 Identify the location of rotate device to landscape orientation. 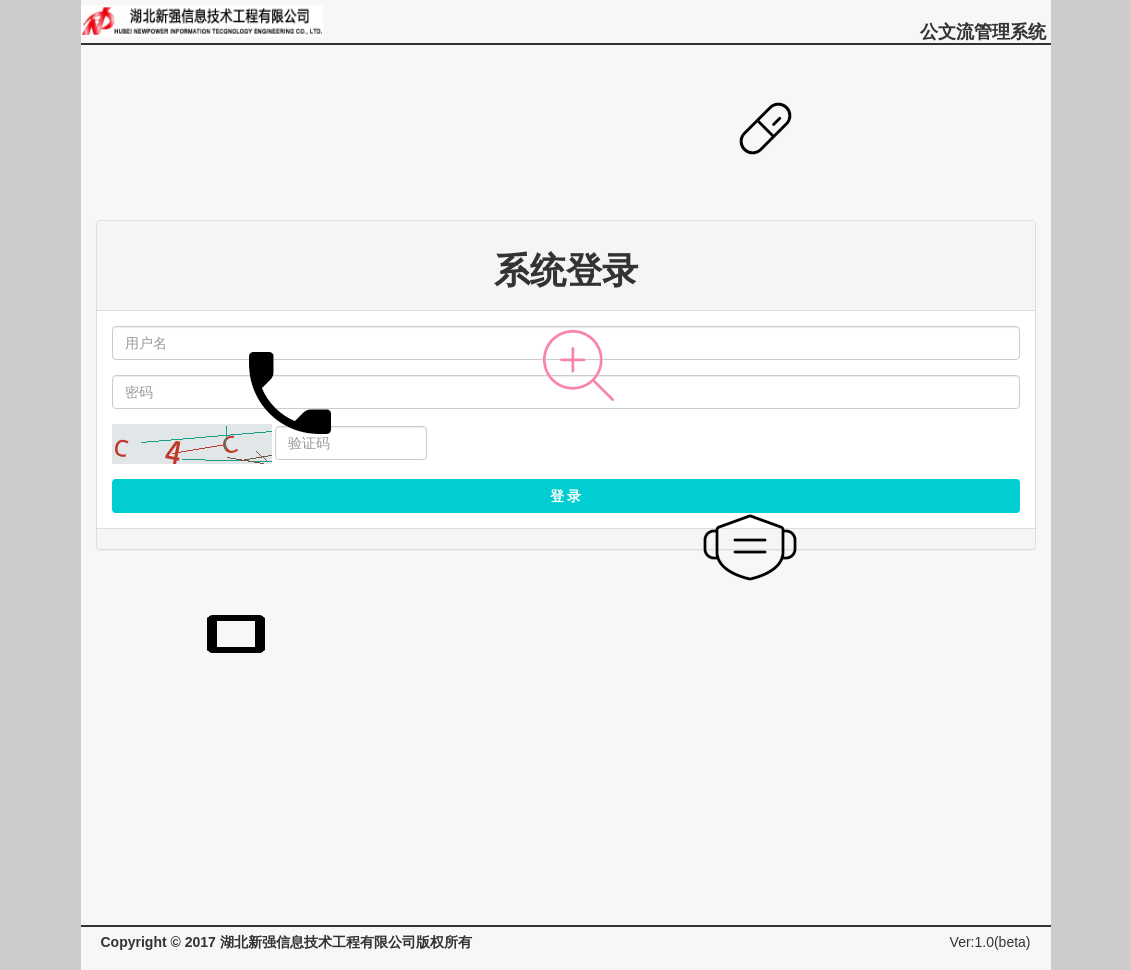
(236, 634).